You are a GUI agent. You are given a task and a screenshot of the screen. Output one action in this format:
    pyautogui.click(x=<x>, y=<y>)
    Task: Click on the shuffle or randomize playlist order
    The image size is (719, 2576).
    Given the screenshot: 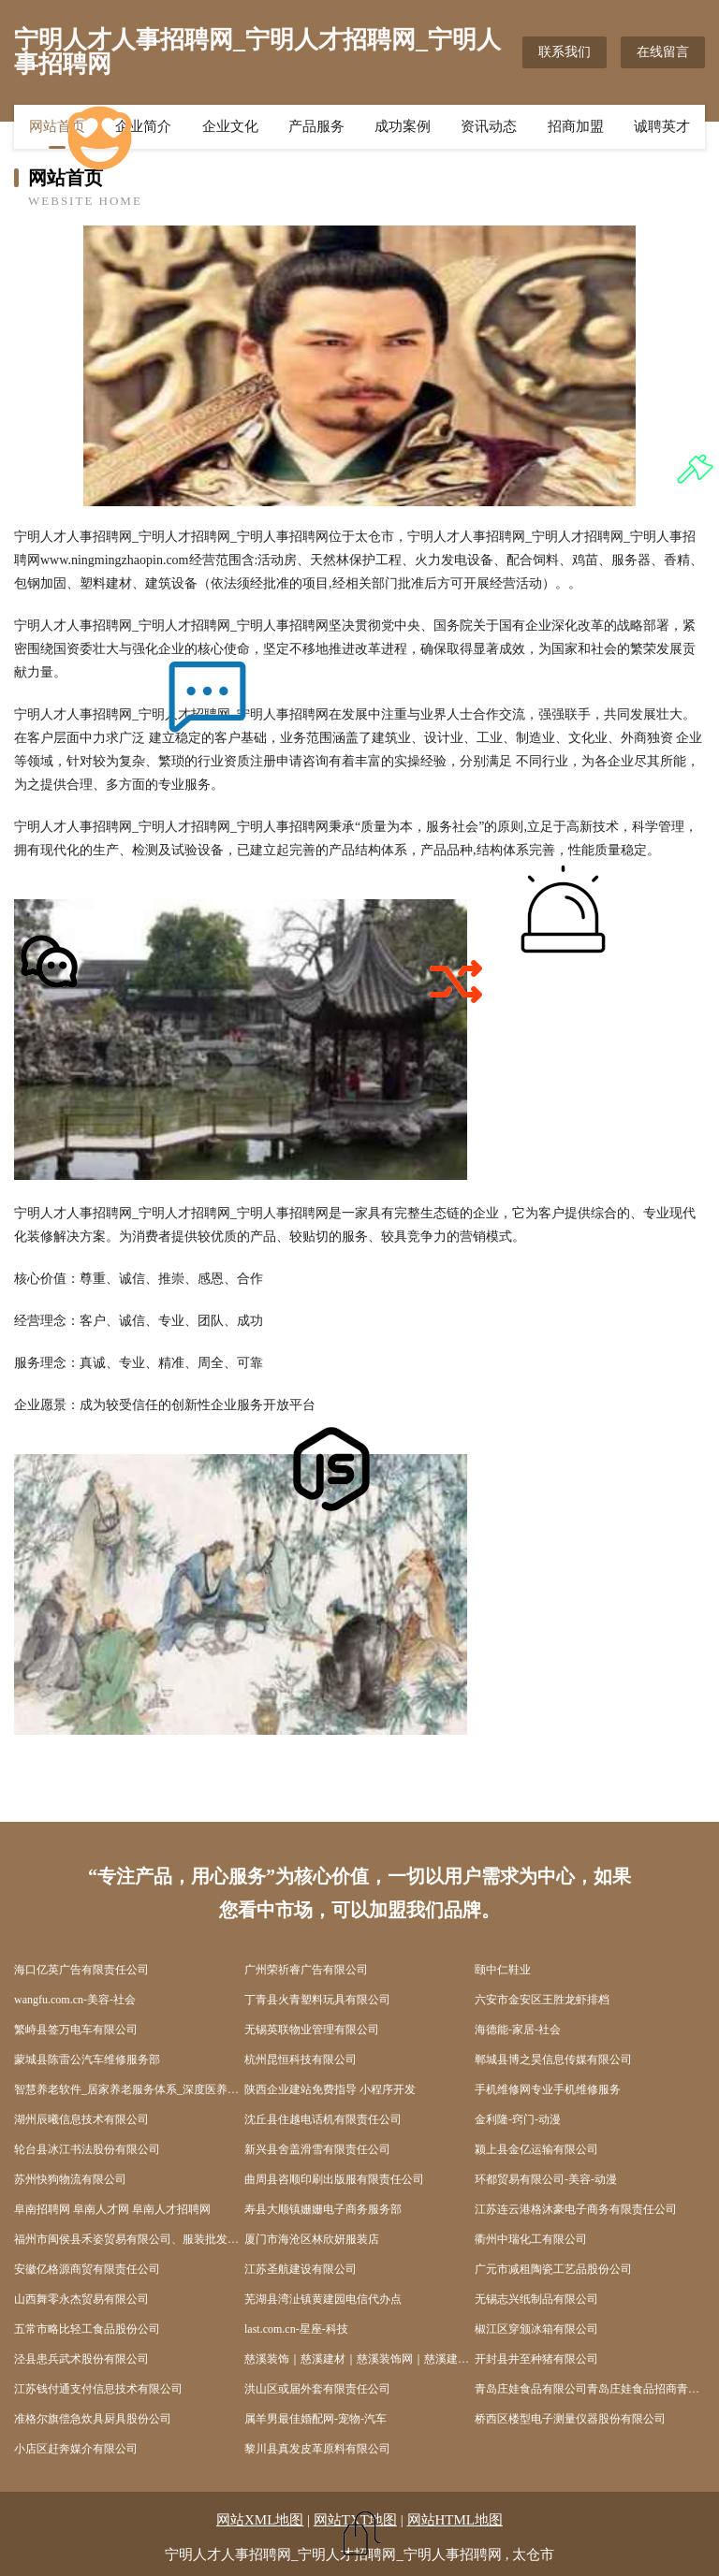 What is the action you would take?
    pyautogui.click(x=455, y=982)
    